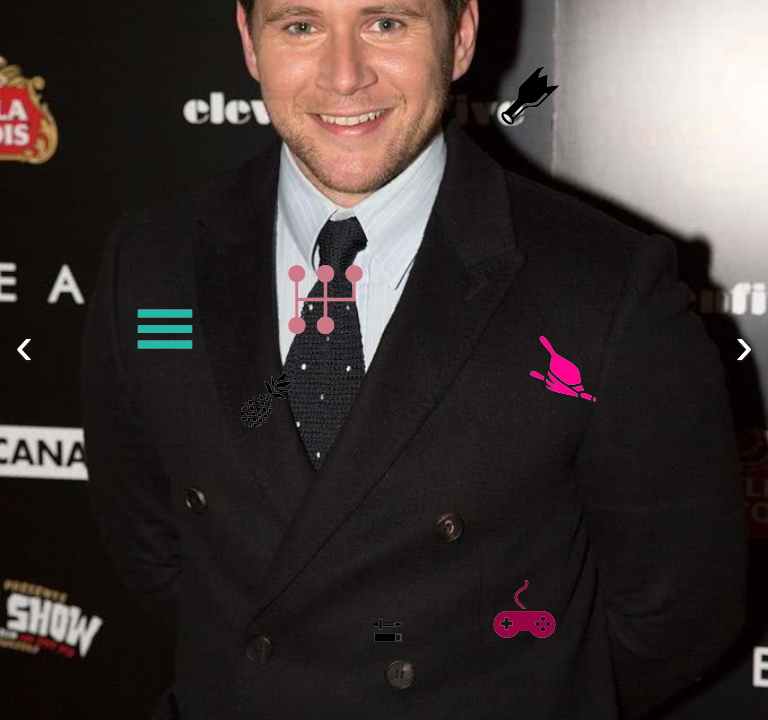 This screenshot has height=720, width=768. I want to click on indicates current attack power level, so click(388, 630).